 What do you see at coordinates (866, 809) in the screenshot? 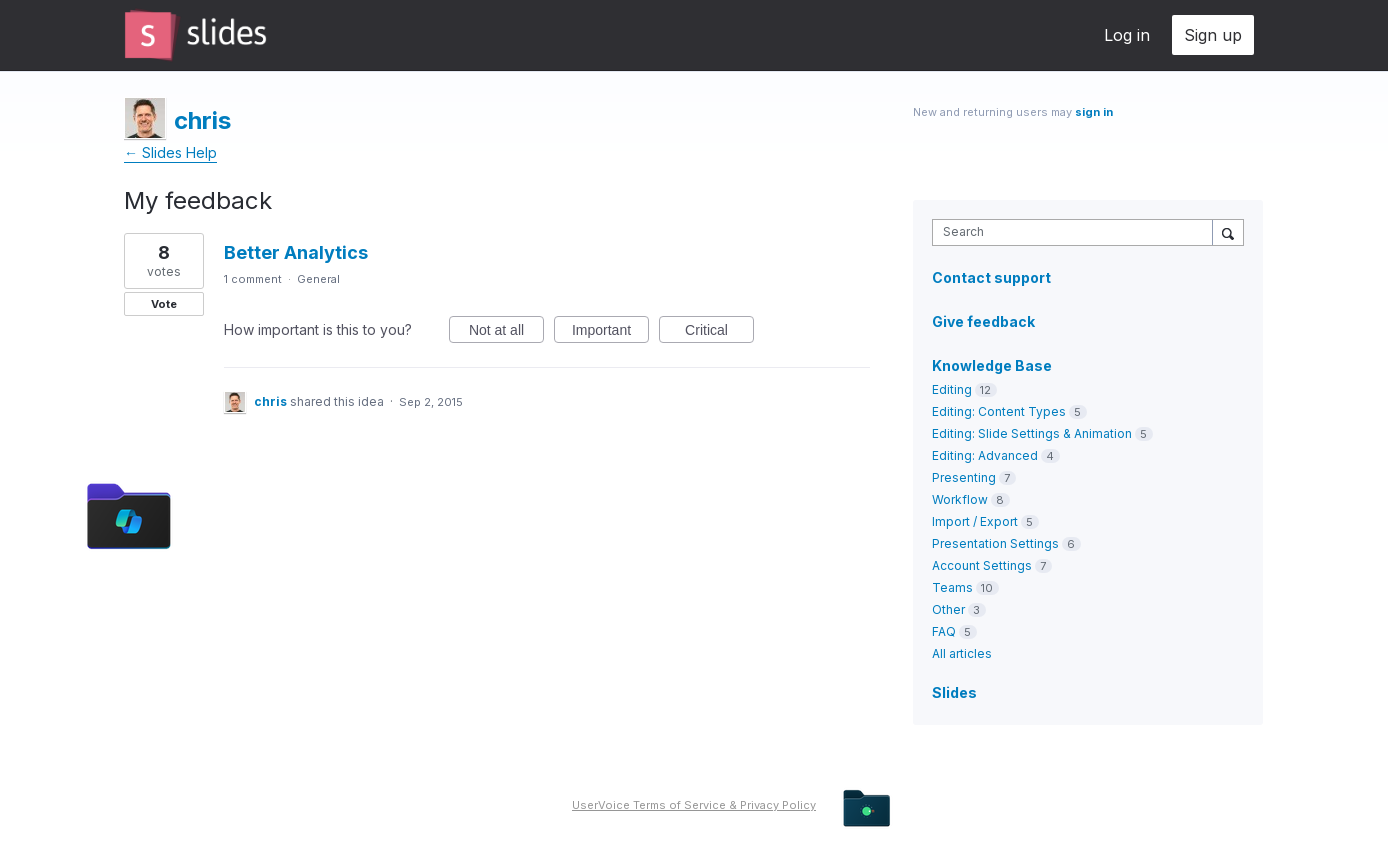
I see `open android 11 system folder` at bounding box center [866, 809].